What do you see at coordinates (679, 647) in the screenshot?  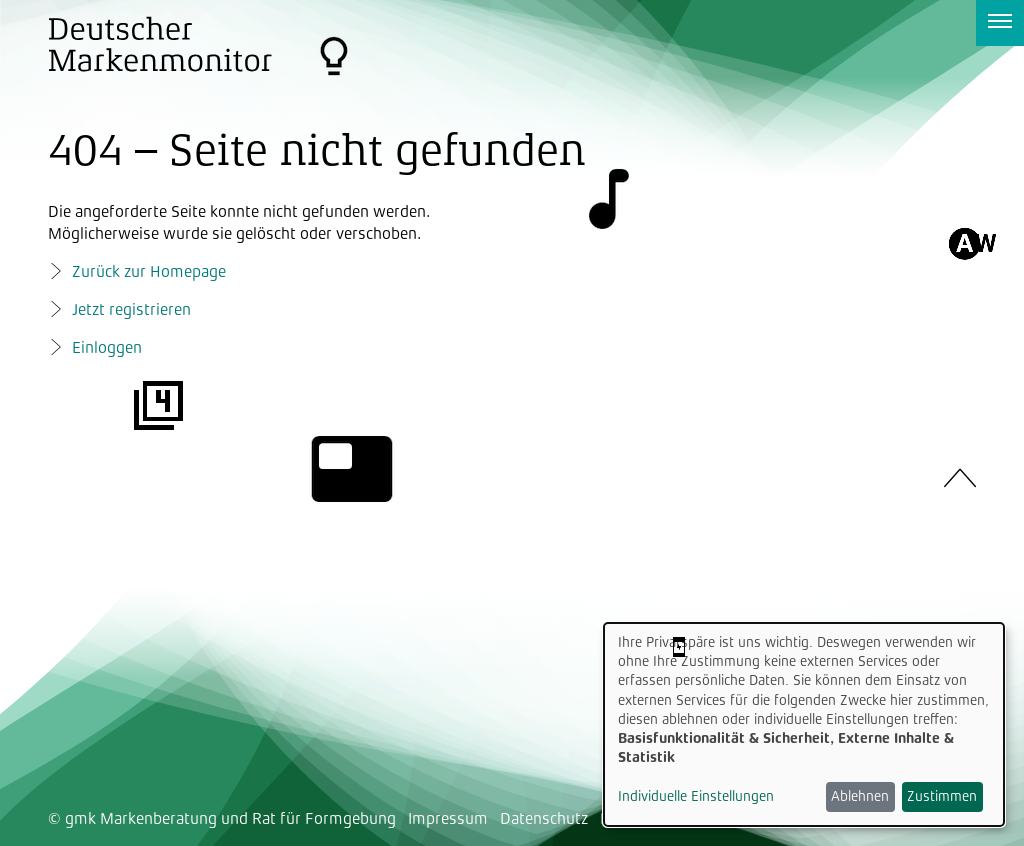 I see `find nearby charging stations` at bounding box center [679, 647].